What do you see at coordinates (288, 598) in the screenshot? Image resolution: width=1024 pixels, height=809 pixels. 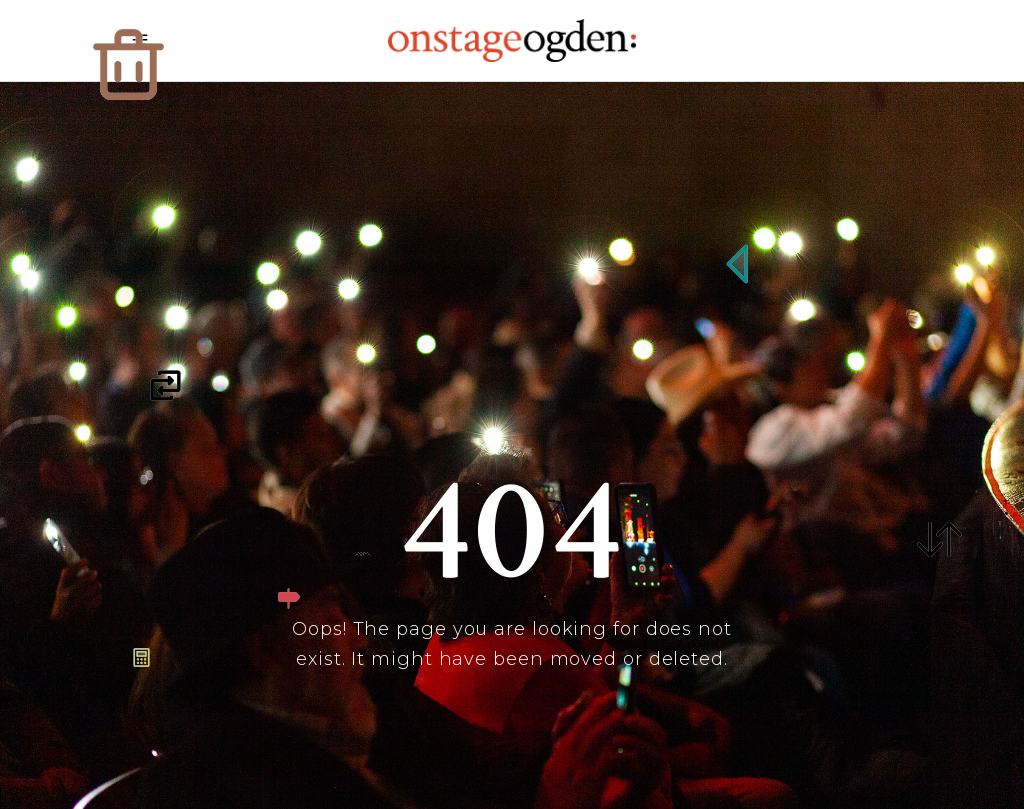 I see `navigate to directions or wayfinding` at bounding box center [288, 598].